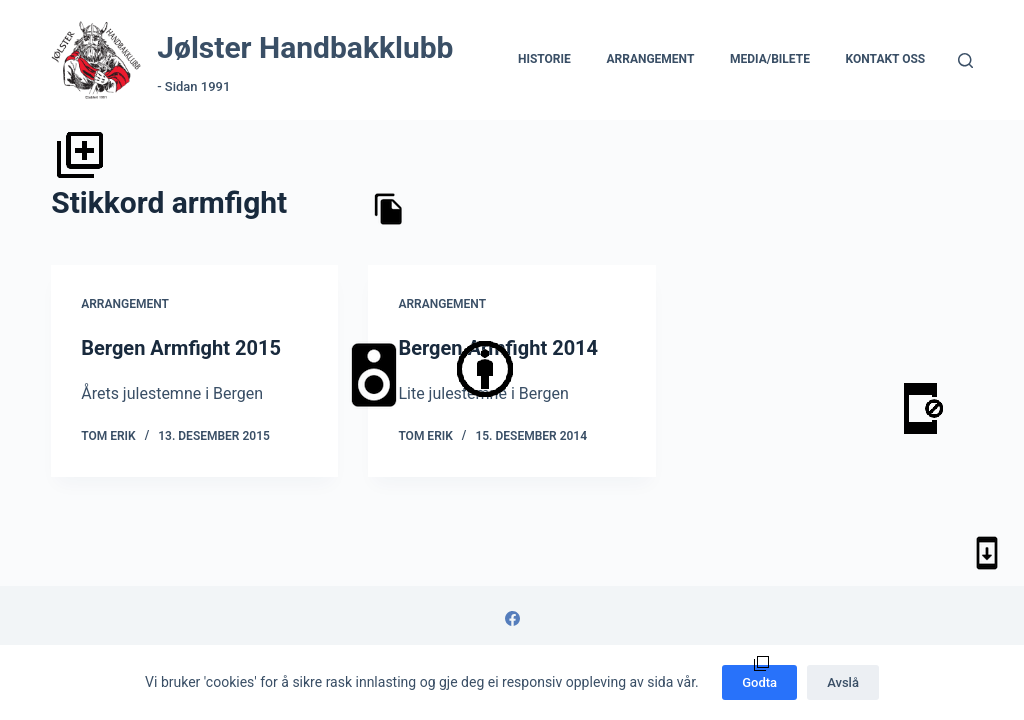 The width and height of the screenshot is (1024, 720). What do you see at coordinates (374, 375) in the screenshot?
I see `adjust speaker or audio output settings` at bounding box center [374, 375].